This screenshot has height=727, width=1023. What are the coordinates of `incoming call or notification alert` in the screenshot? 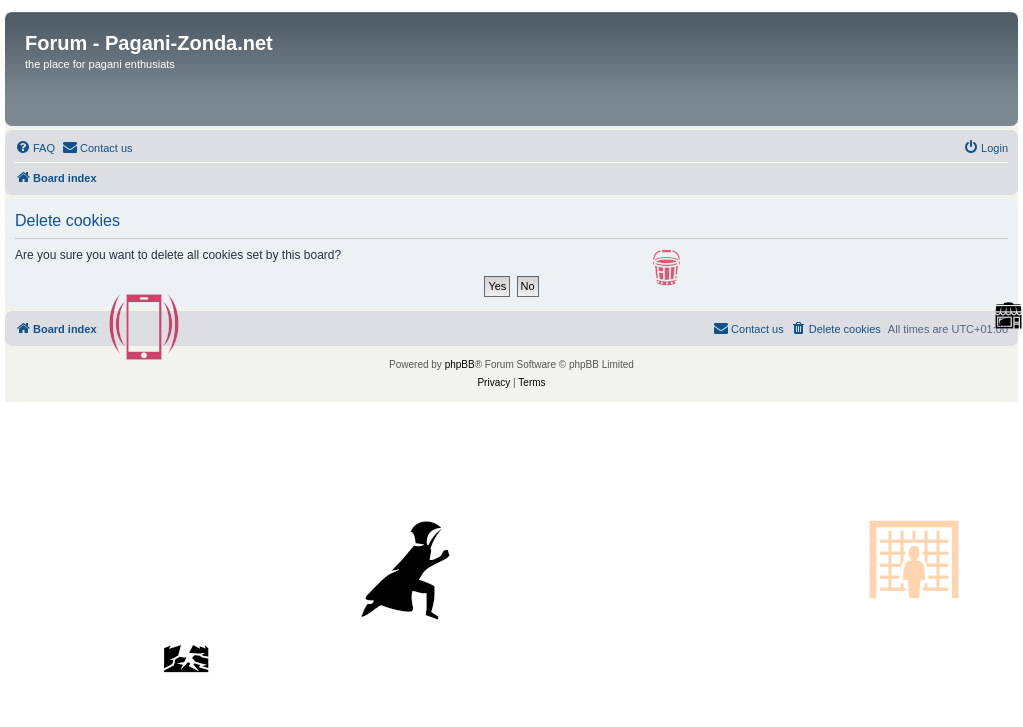 It's located at (144, 327).